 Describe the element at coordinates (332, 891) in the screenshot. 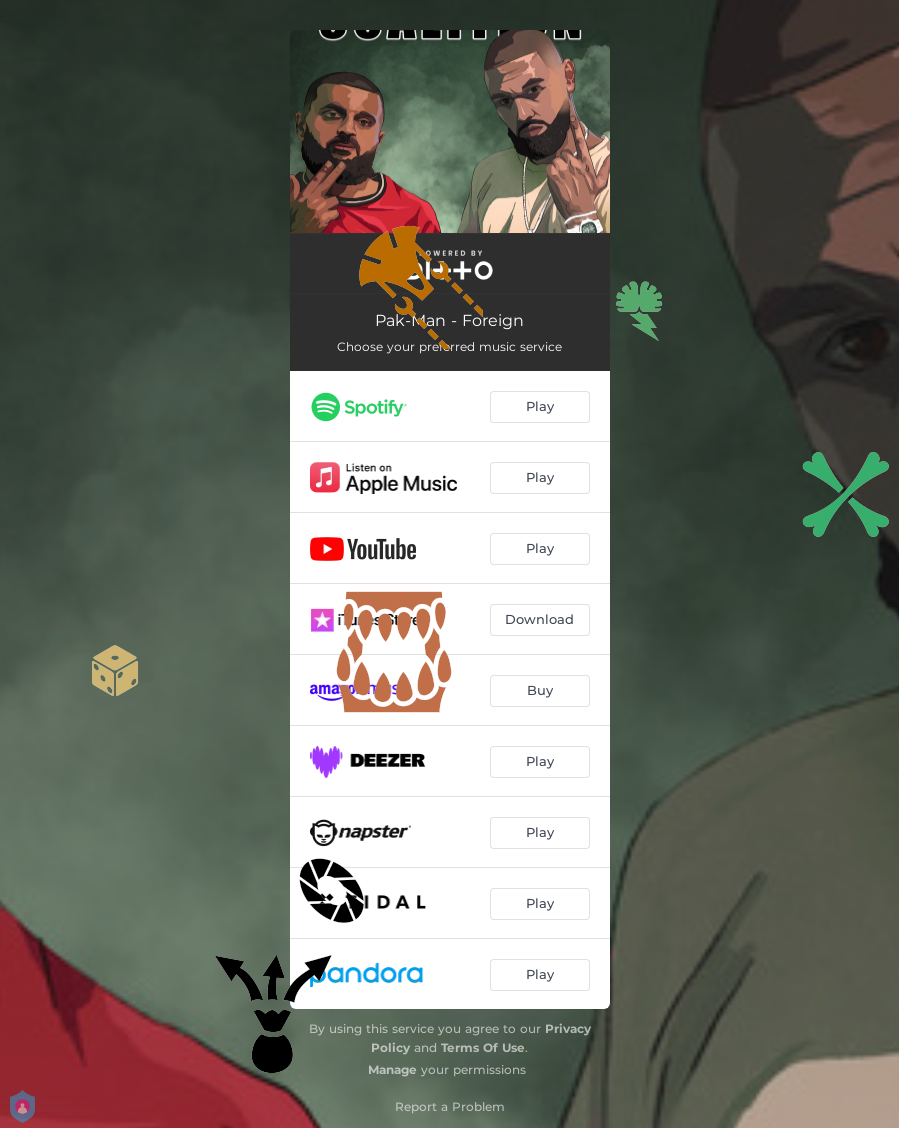

I see `adjust camera aperture settings` at that location.